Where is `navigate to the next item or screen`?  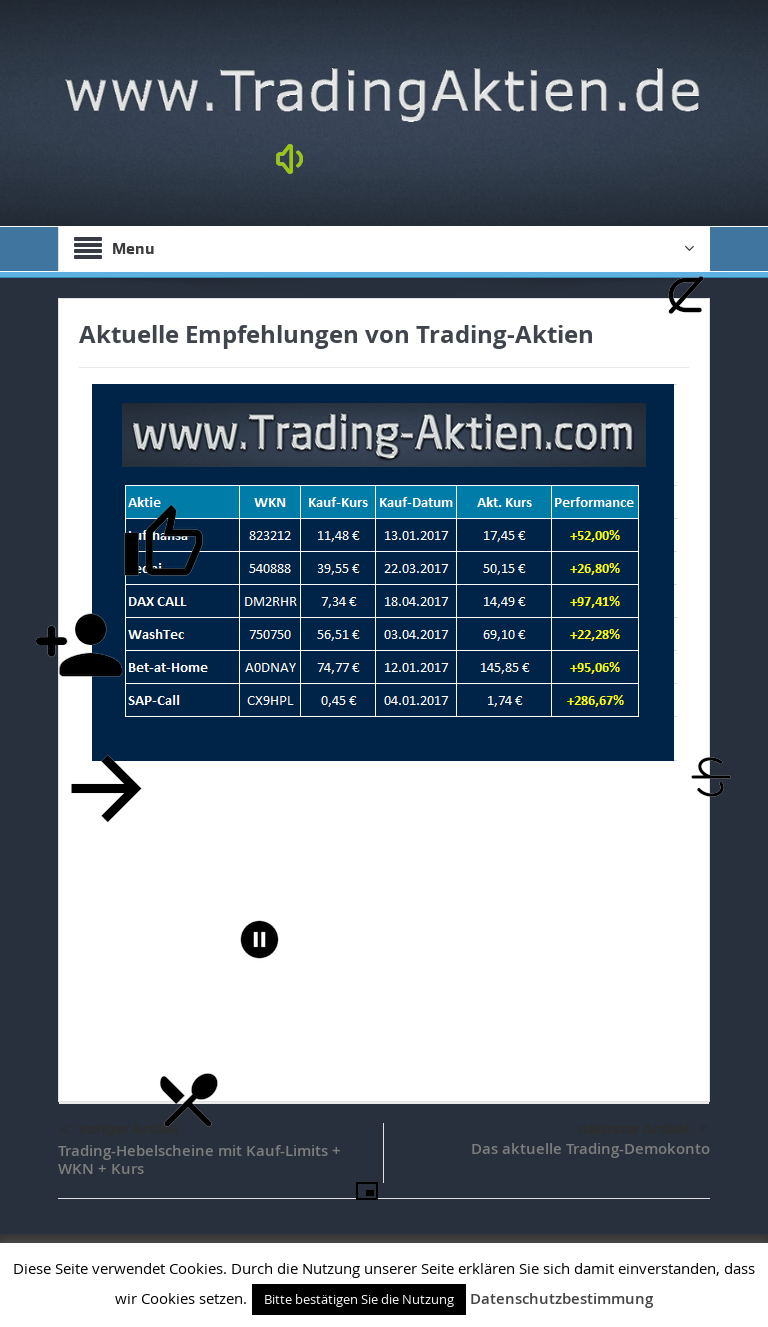
navigate to the next item or screen is located at coordinates (105, 788).